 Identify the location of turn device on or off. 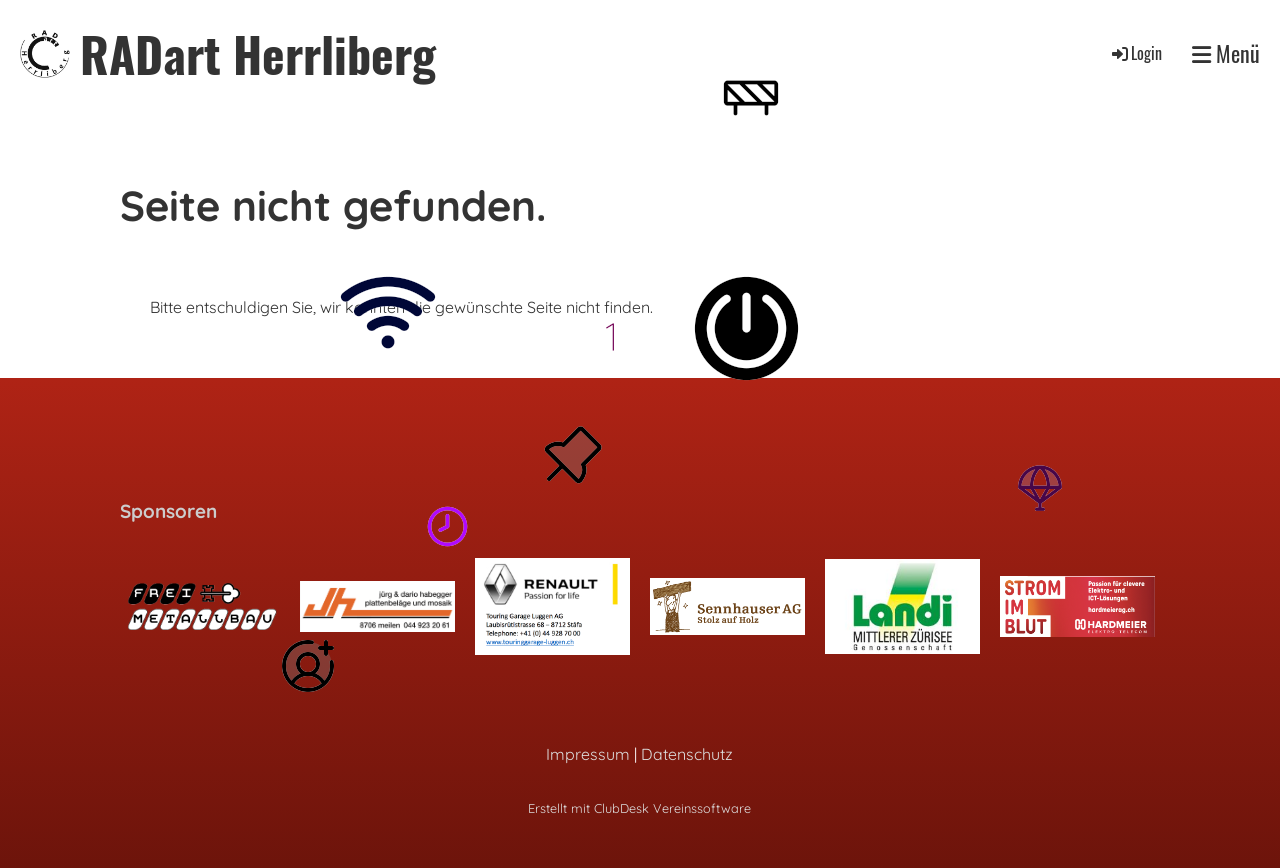
(746, 328).